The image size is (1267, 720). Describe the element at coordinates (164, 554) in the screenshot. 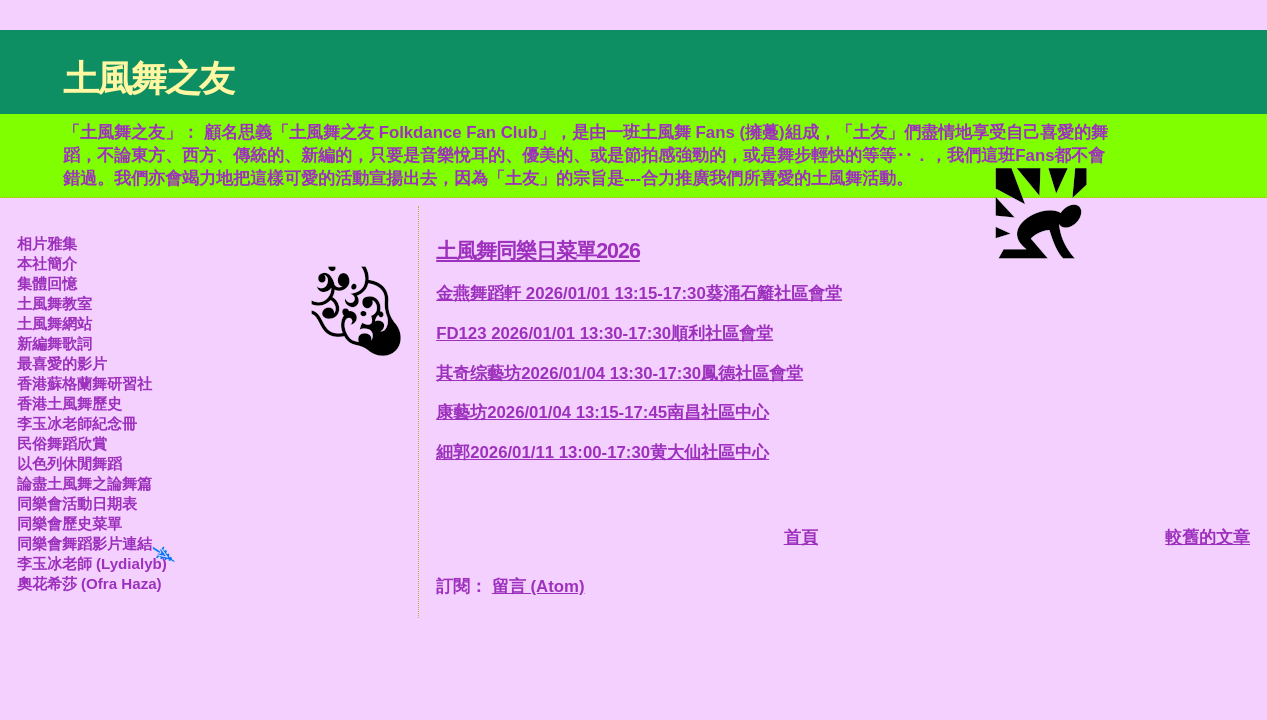

I see `select arrow or projectile weapon type` at that location.